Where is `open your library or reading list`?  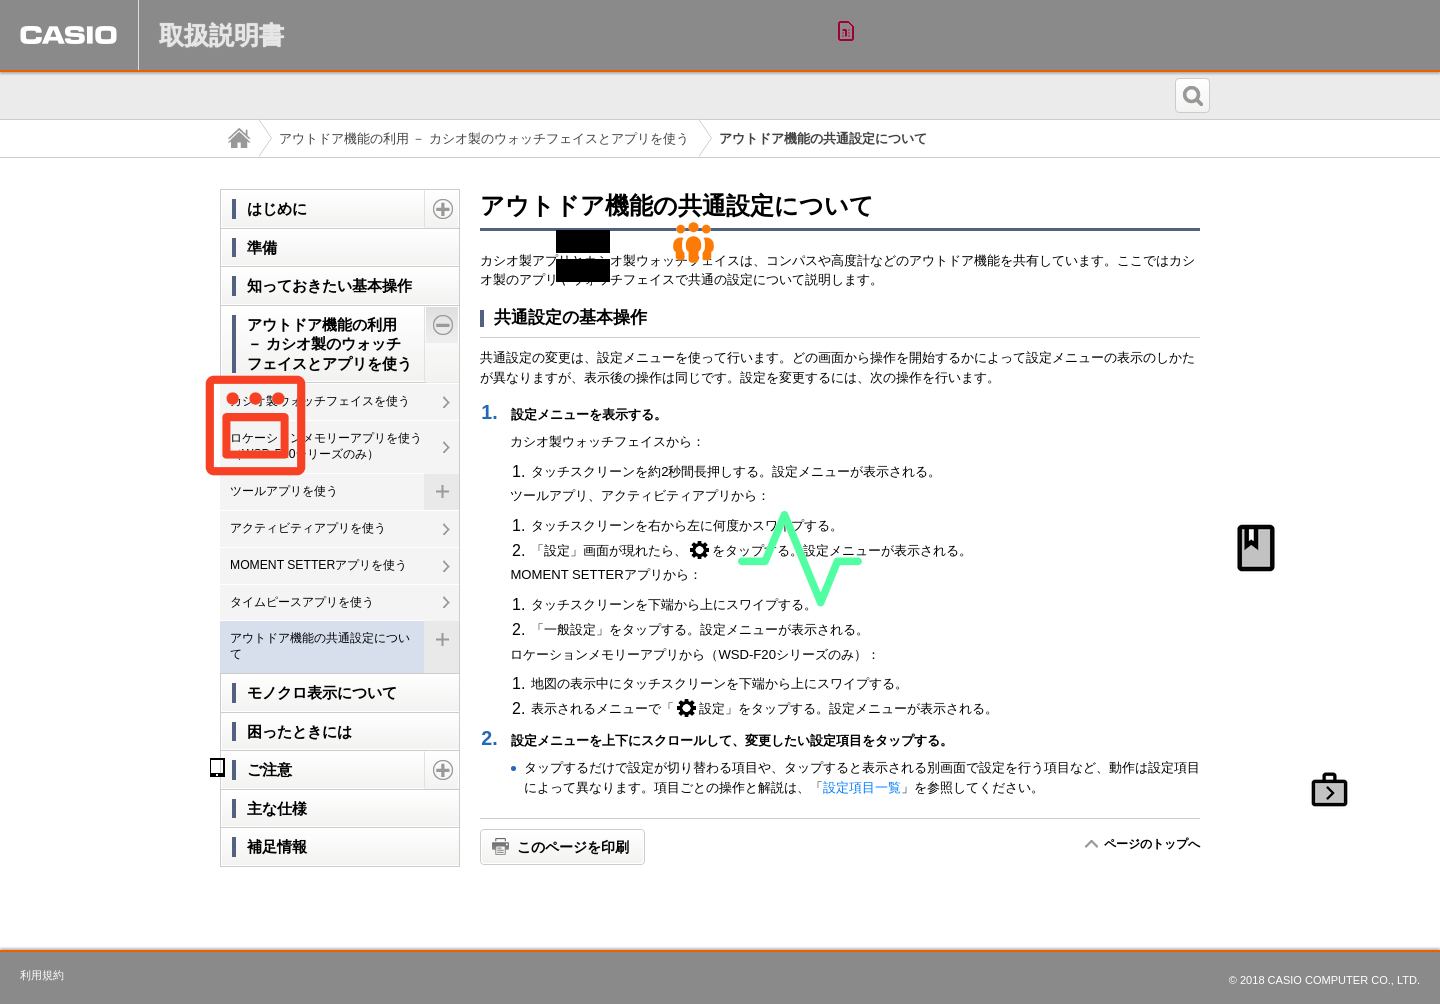 open your library or reading list is located at coordinates (1256, 548).